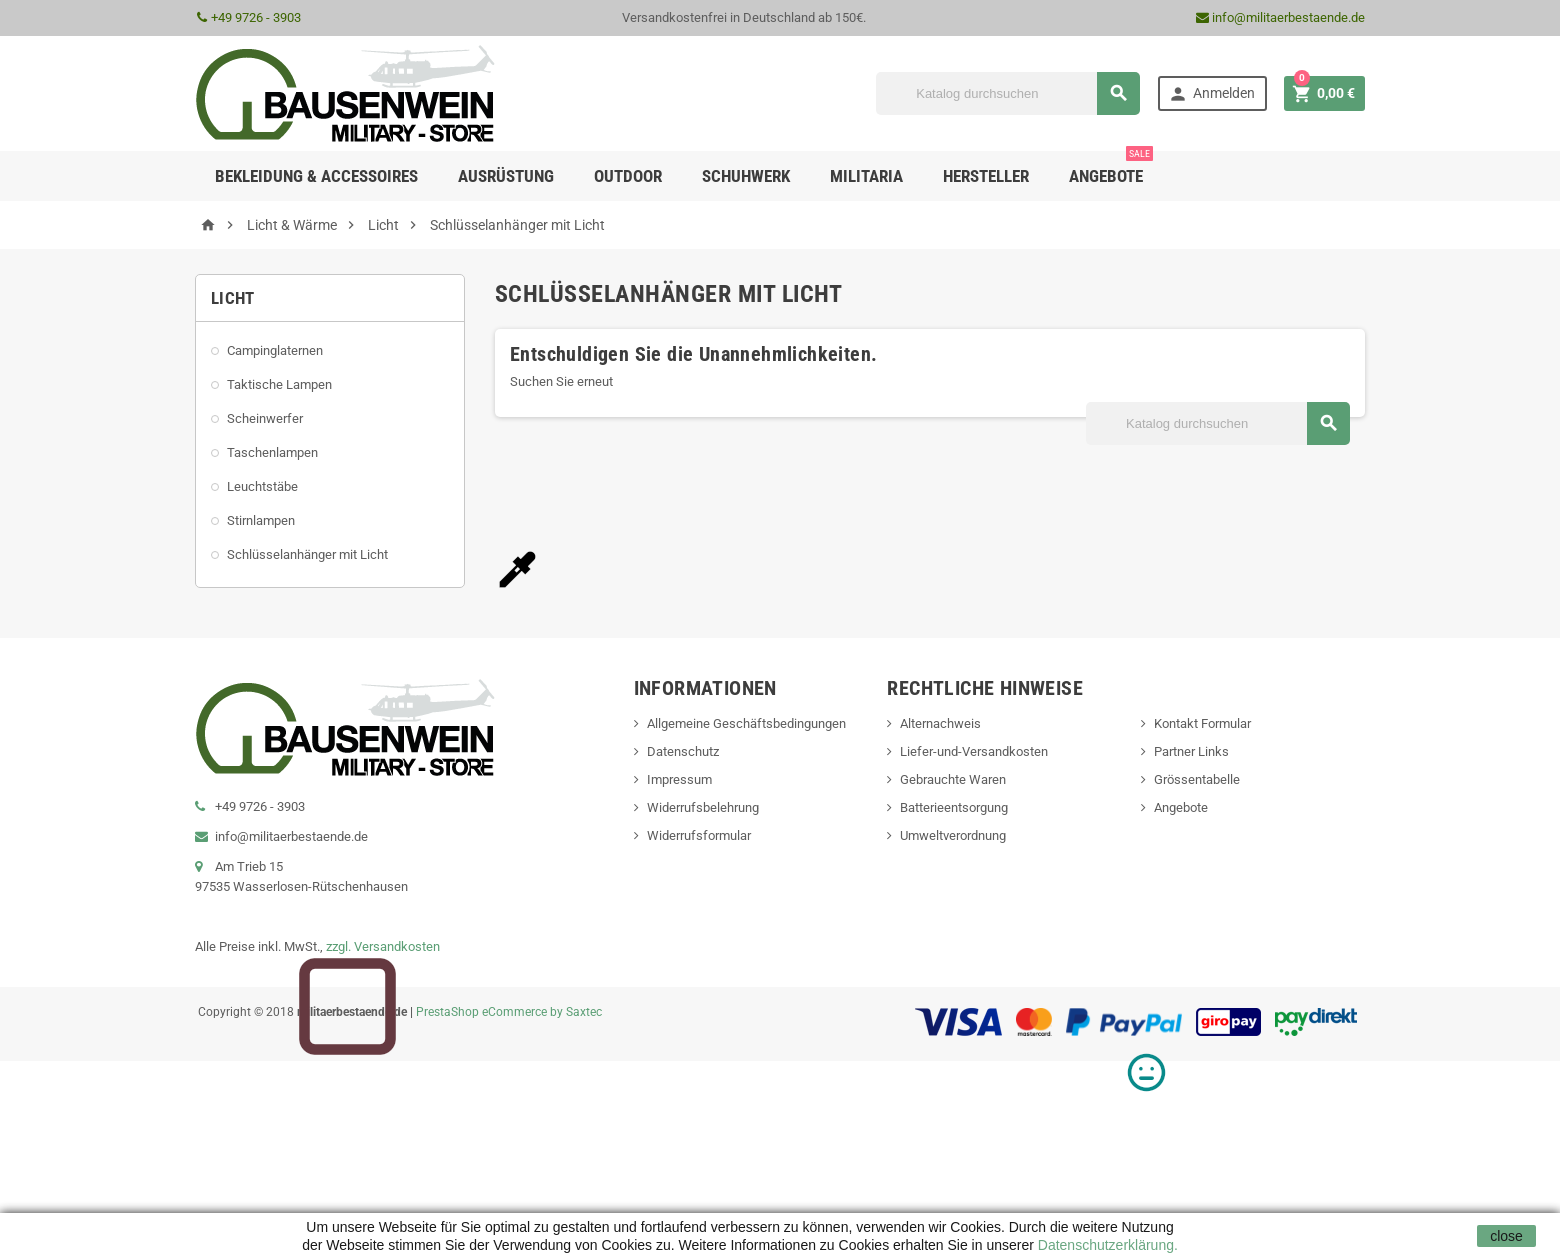 The width and height of the screenshot is (1560, 1259). Describe the element at coordinates (517, 569) in the screenshot. I see `pick a color from the screen` at that location.